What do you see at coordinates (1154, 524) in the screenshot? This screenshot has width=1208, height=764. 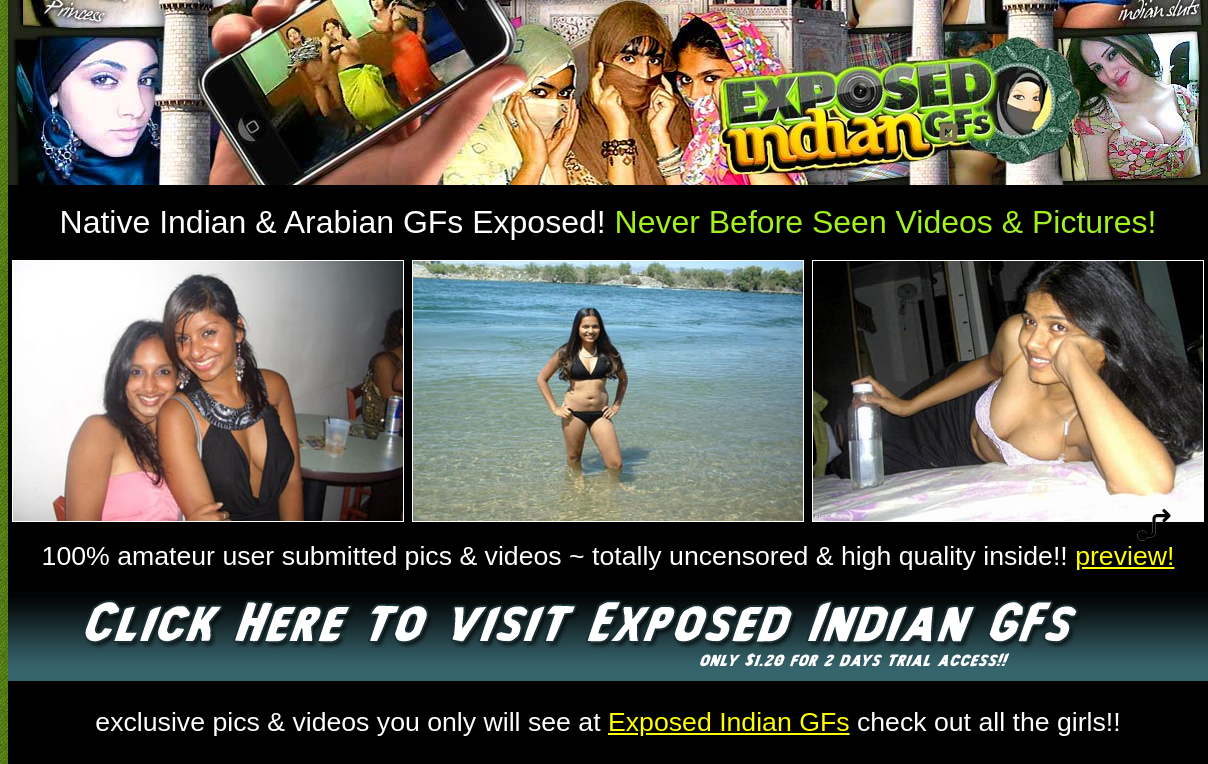 I see `follow a guided path or tutorial` at bounding box center [1154, 524].